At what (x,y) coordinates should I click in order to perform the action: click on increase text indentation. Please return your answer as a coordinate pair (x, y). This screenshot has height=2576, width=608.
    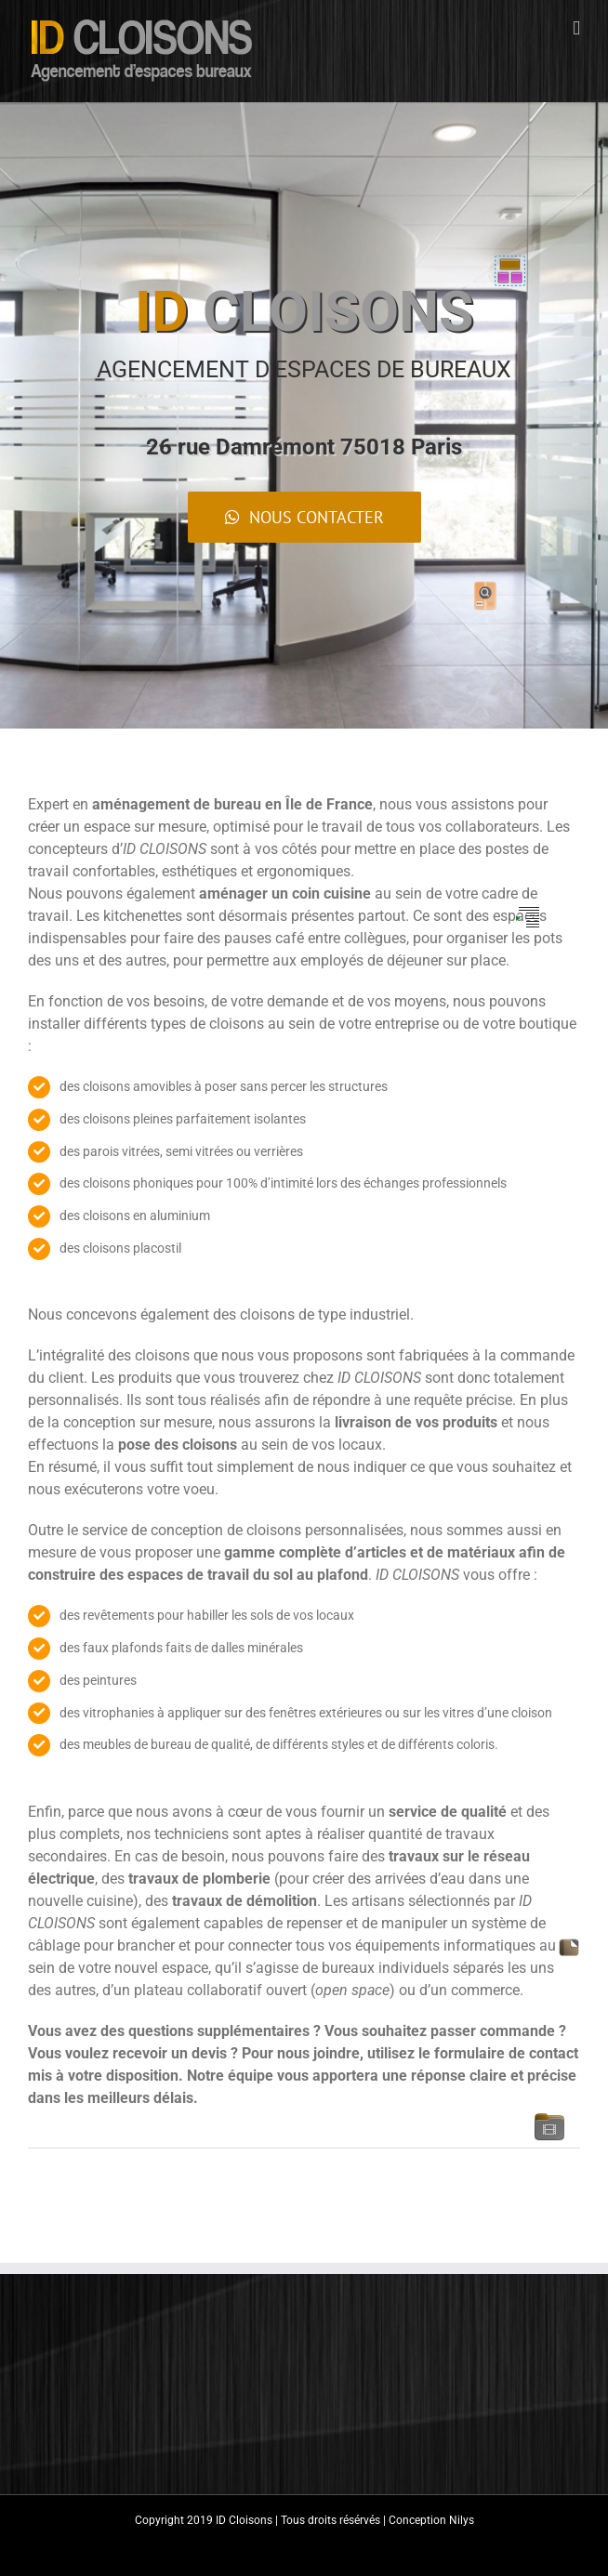
    Looking at the image, I should click on (528, 917).